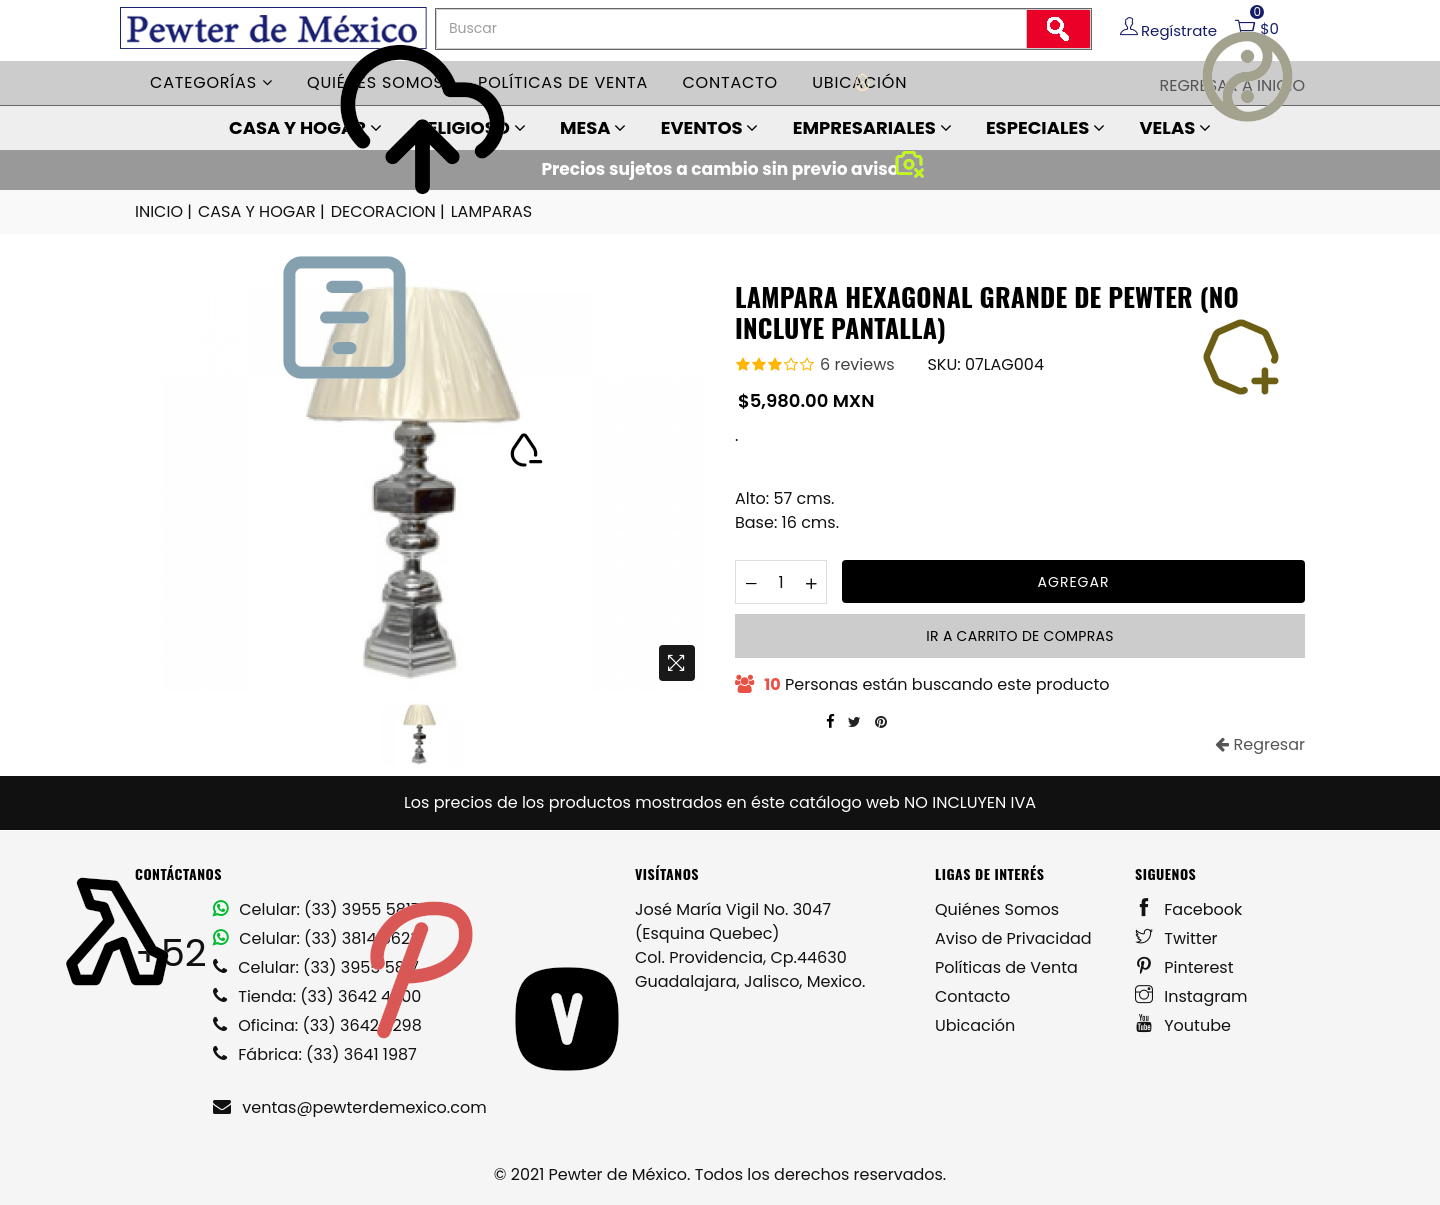 The width and height of the screenshot is (1440, 1205). I want to click on add a new warning or alert, so click(1241, 357).